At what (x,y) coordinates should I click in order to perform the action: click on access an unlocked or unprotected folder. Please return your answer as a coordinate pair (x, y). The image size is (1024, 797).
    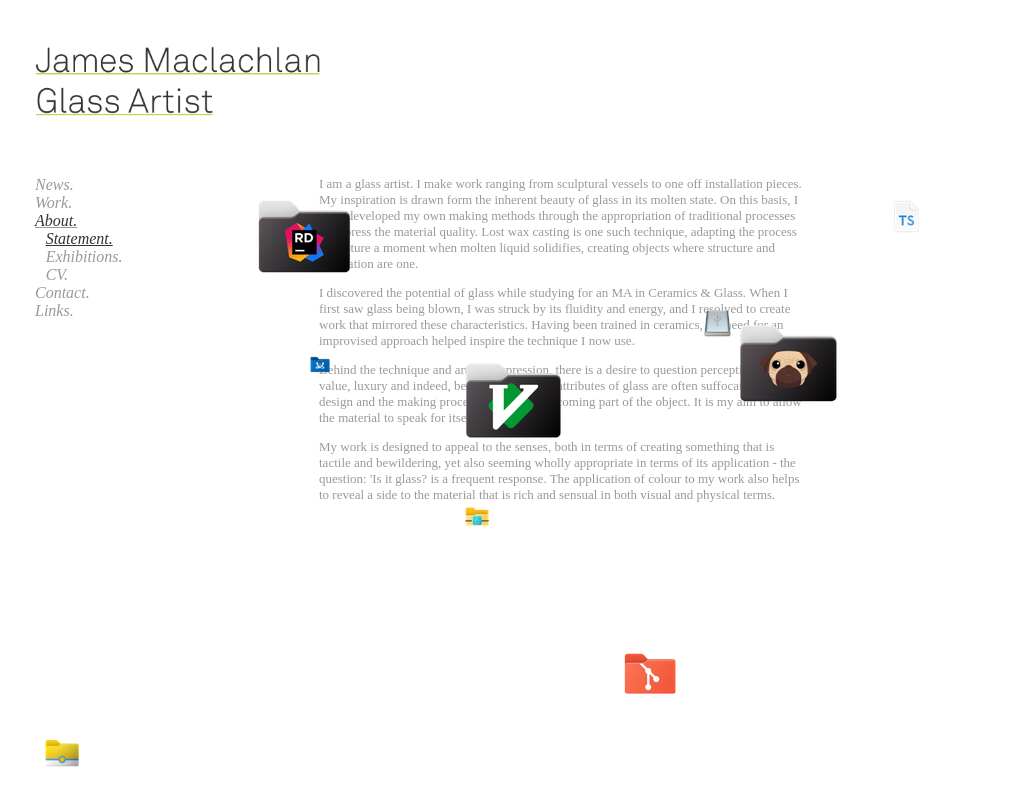
    Looking at the image, I should click on (477, 517).